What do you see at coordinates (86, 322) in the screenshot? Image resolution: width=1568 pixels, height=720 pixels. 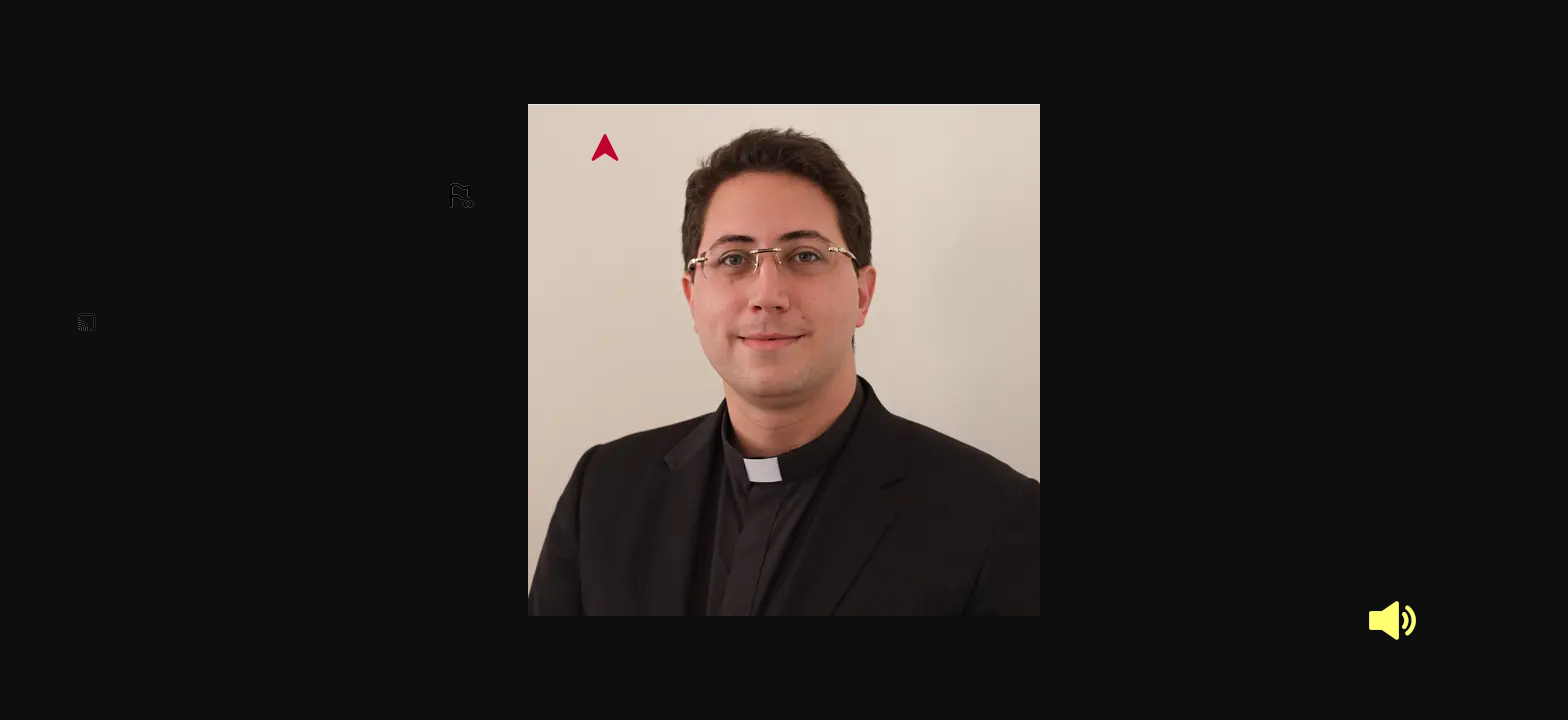 I see `cast media to a nearby device` at bounding box center [86, 322].